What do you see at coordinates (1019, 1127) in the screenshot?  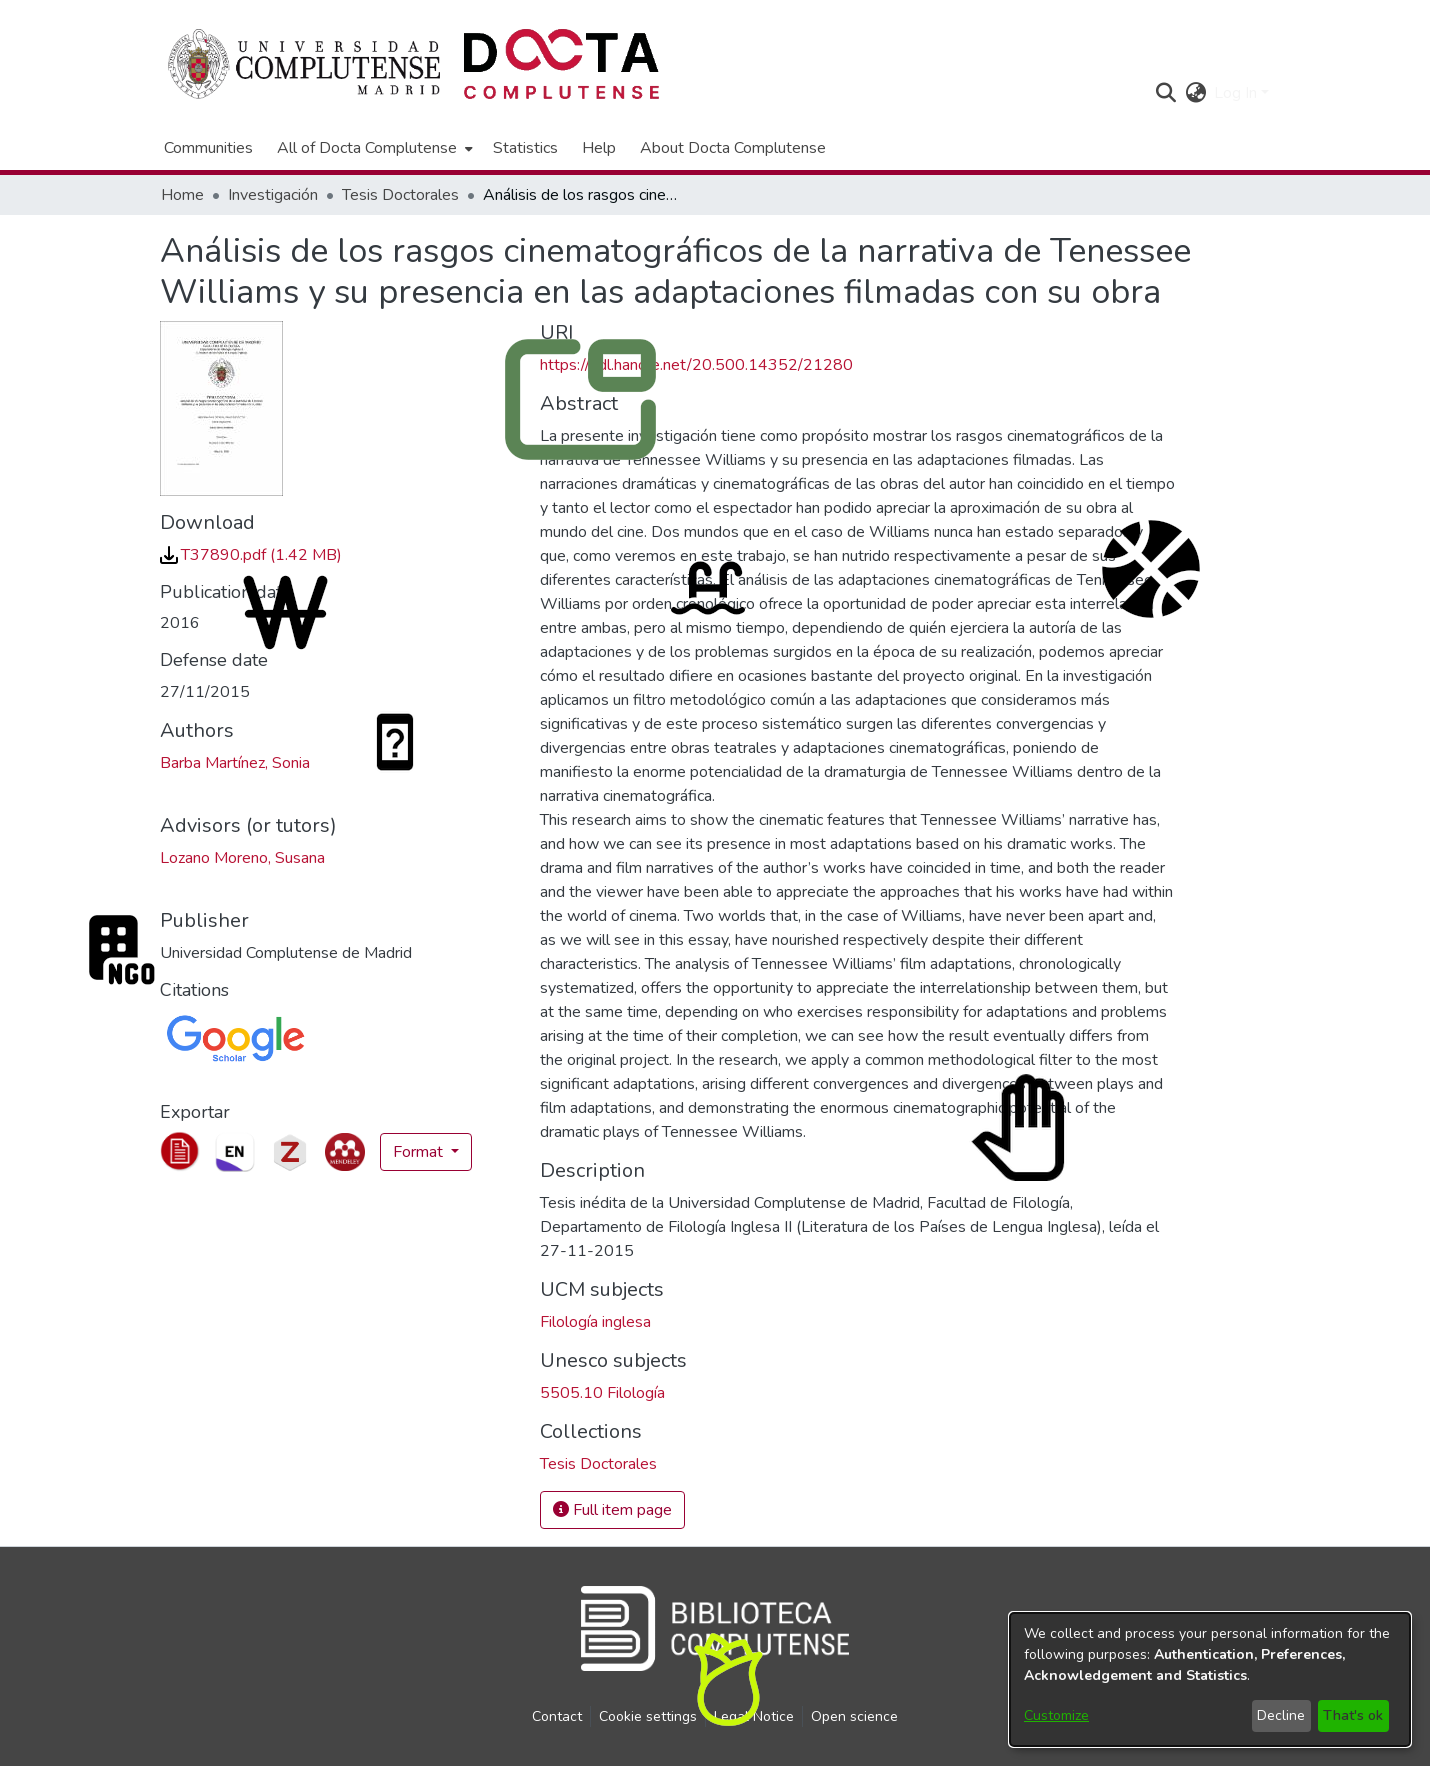 I see `stop or pause an action` at bounding box center [1019, 1127].